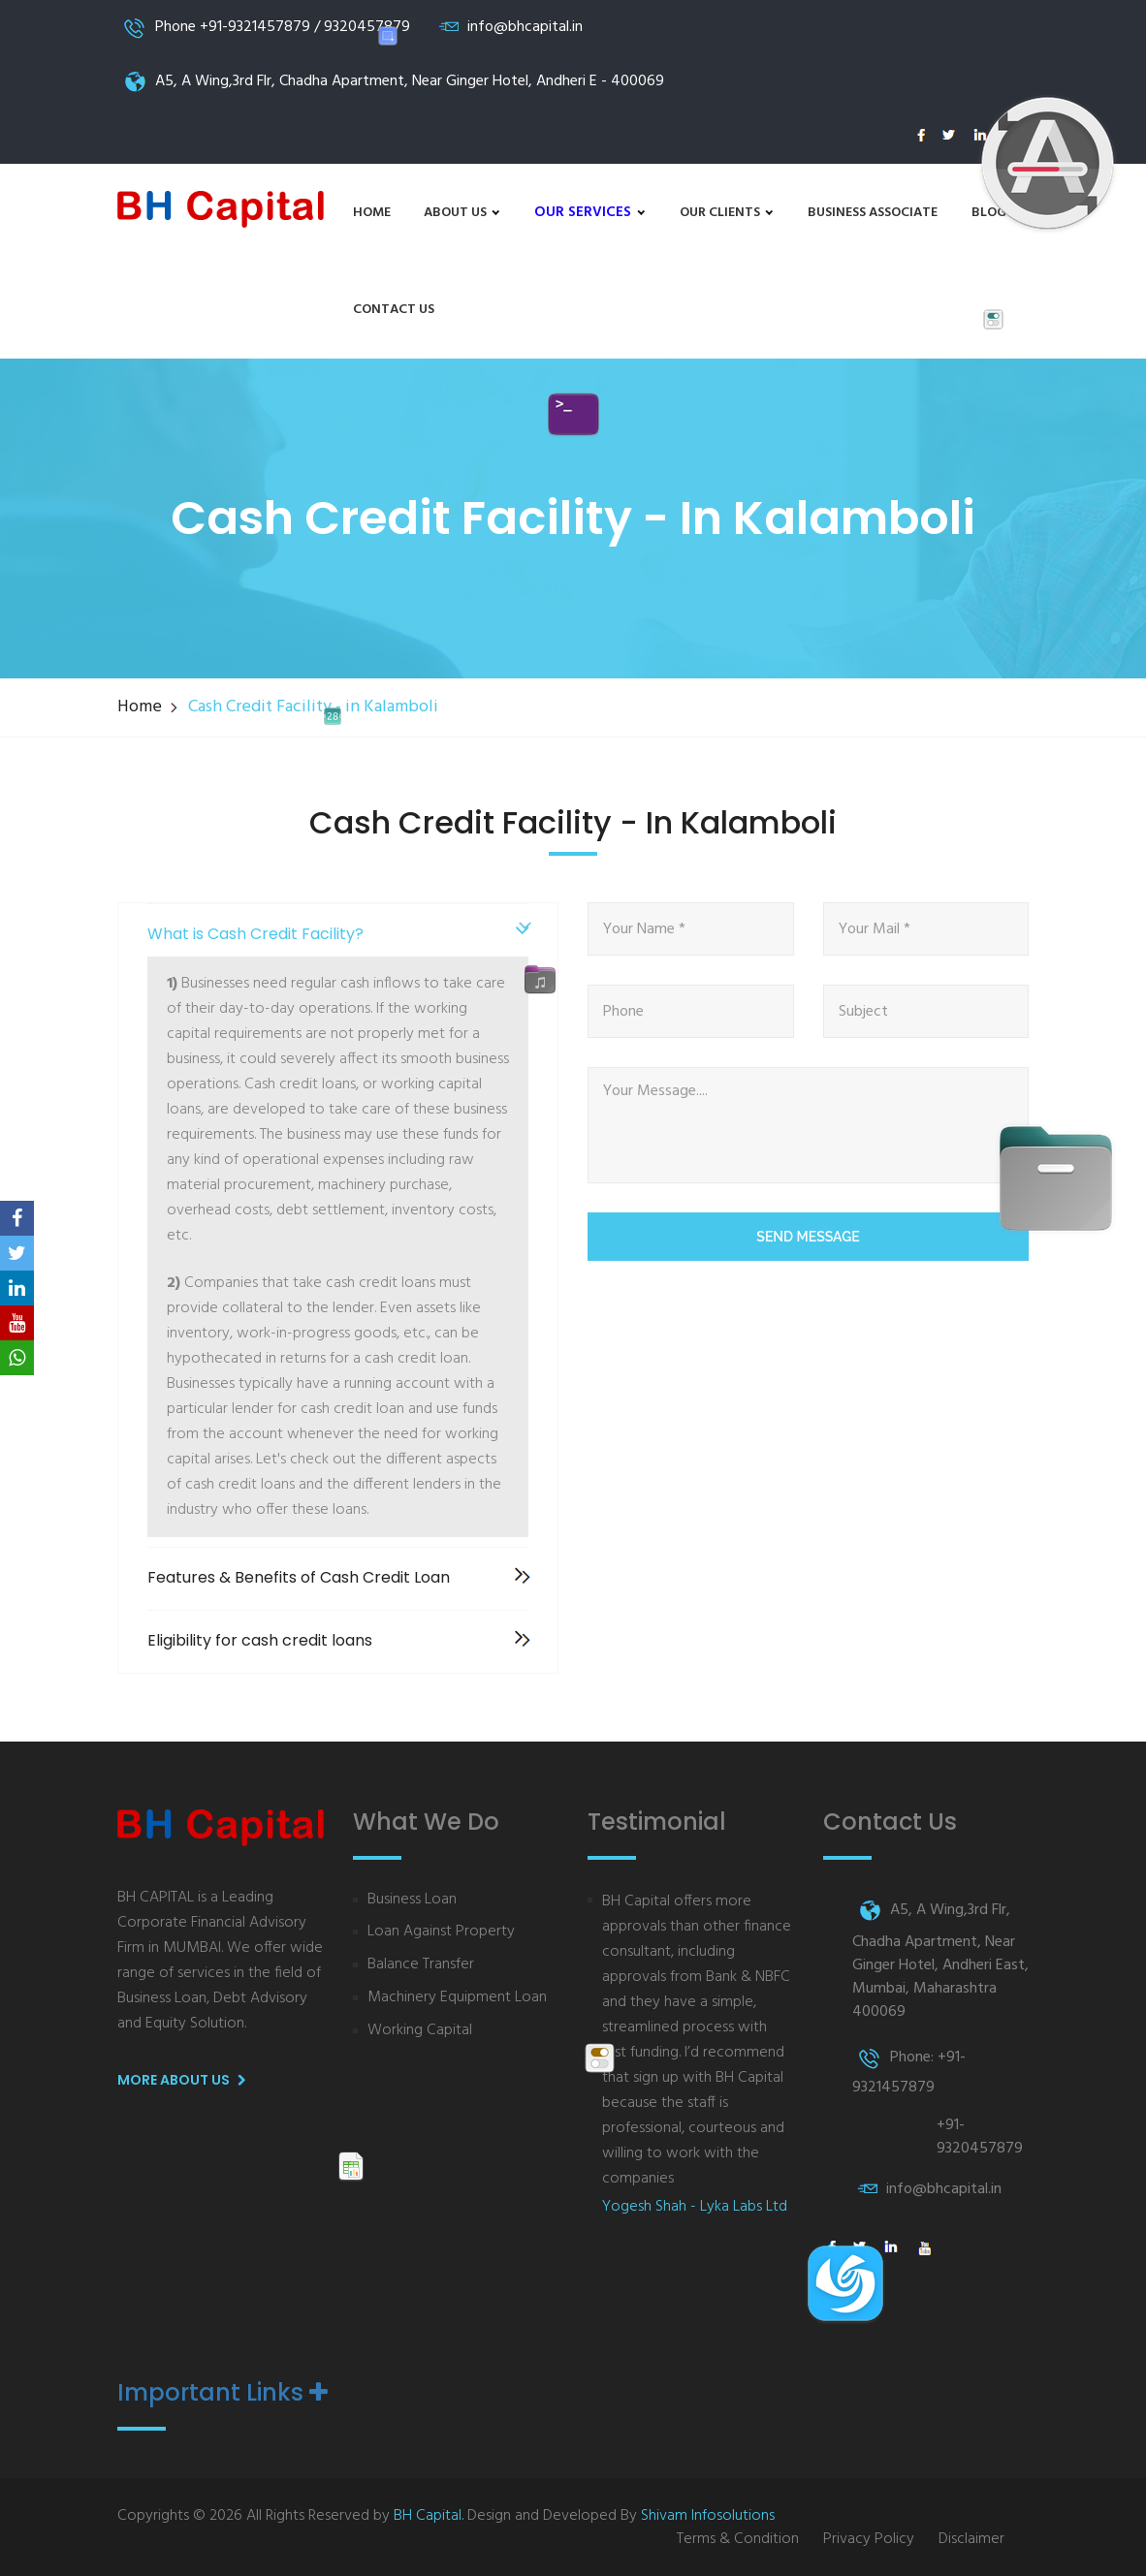 This screenshot has height=2576, width=1146. I want to click on open root terminal with administrator privileges, so click(573, 414).